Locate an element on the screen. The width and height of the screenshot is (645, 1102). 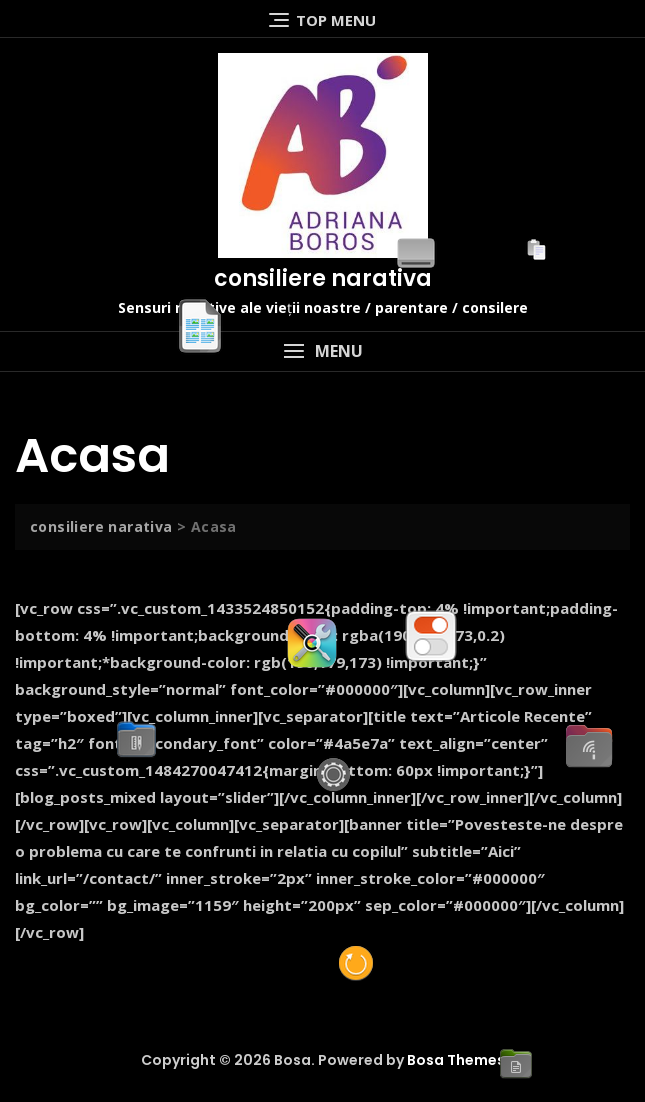
open an opendocument master document file is located at coordinates (200, 326).